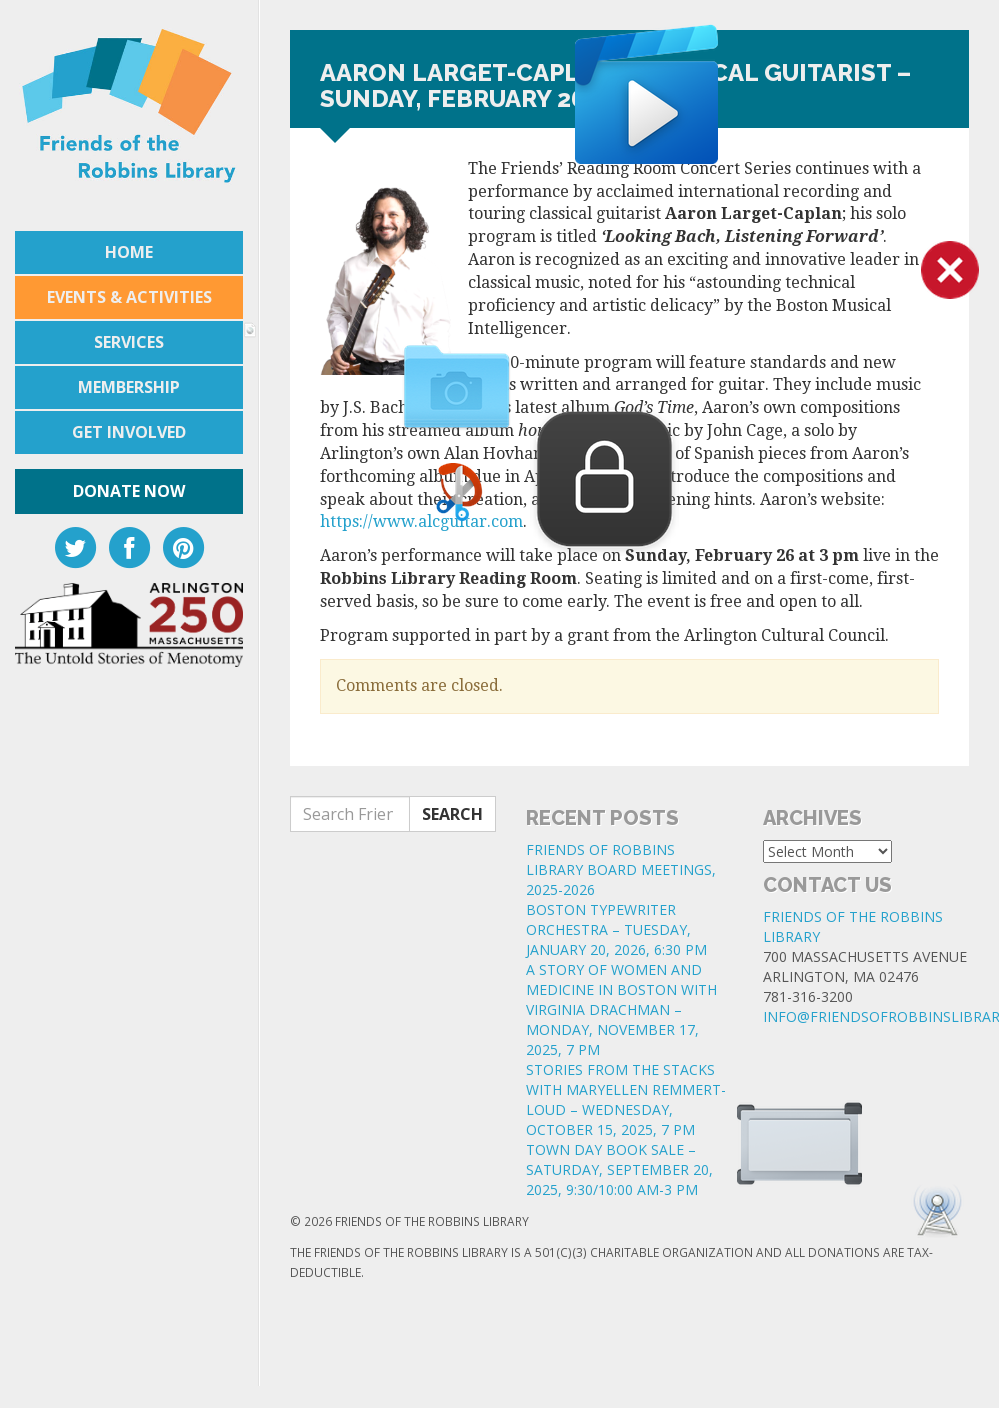 This screenshot has width=999, height=1408. Describe the element at coordinates (937, 1211) in the screenshot. I see `indicates wireless network connectivity status` at that location.